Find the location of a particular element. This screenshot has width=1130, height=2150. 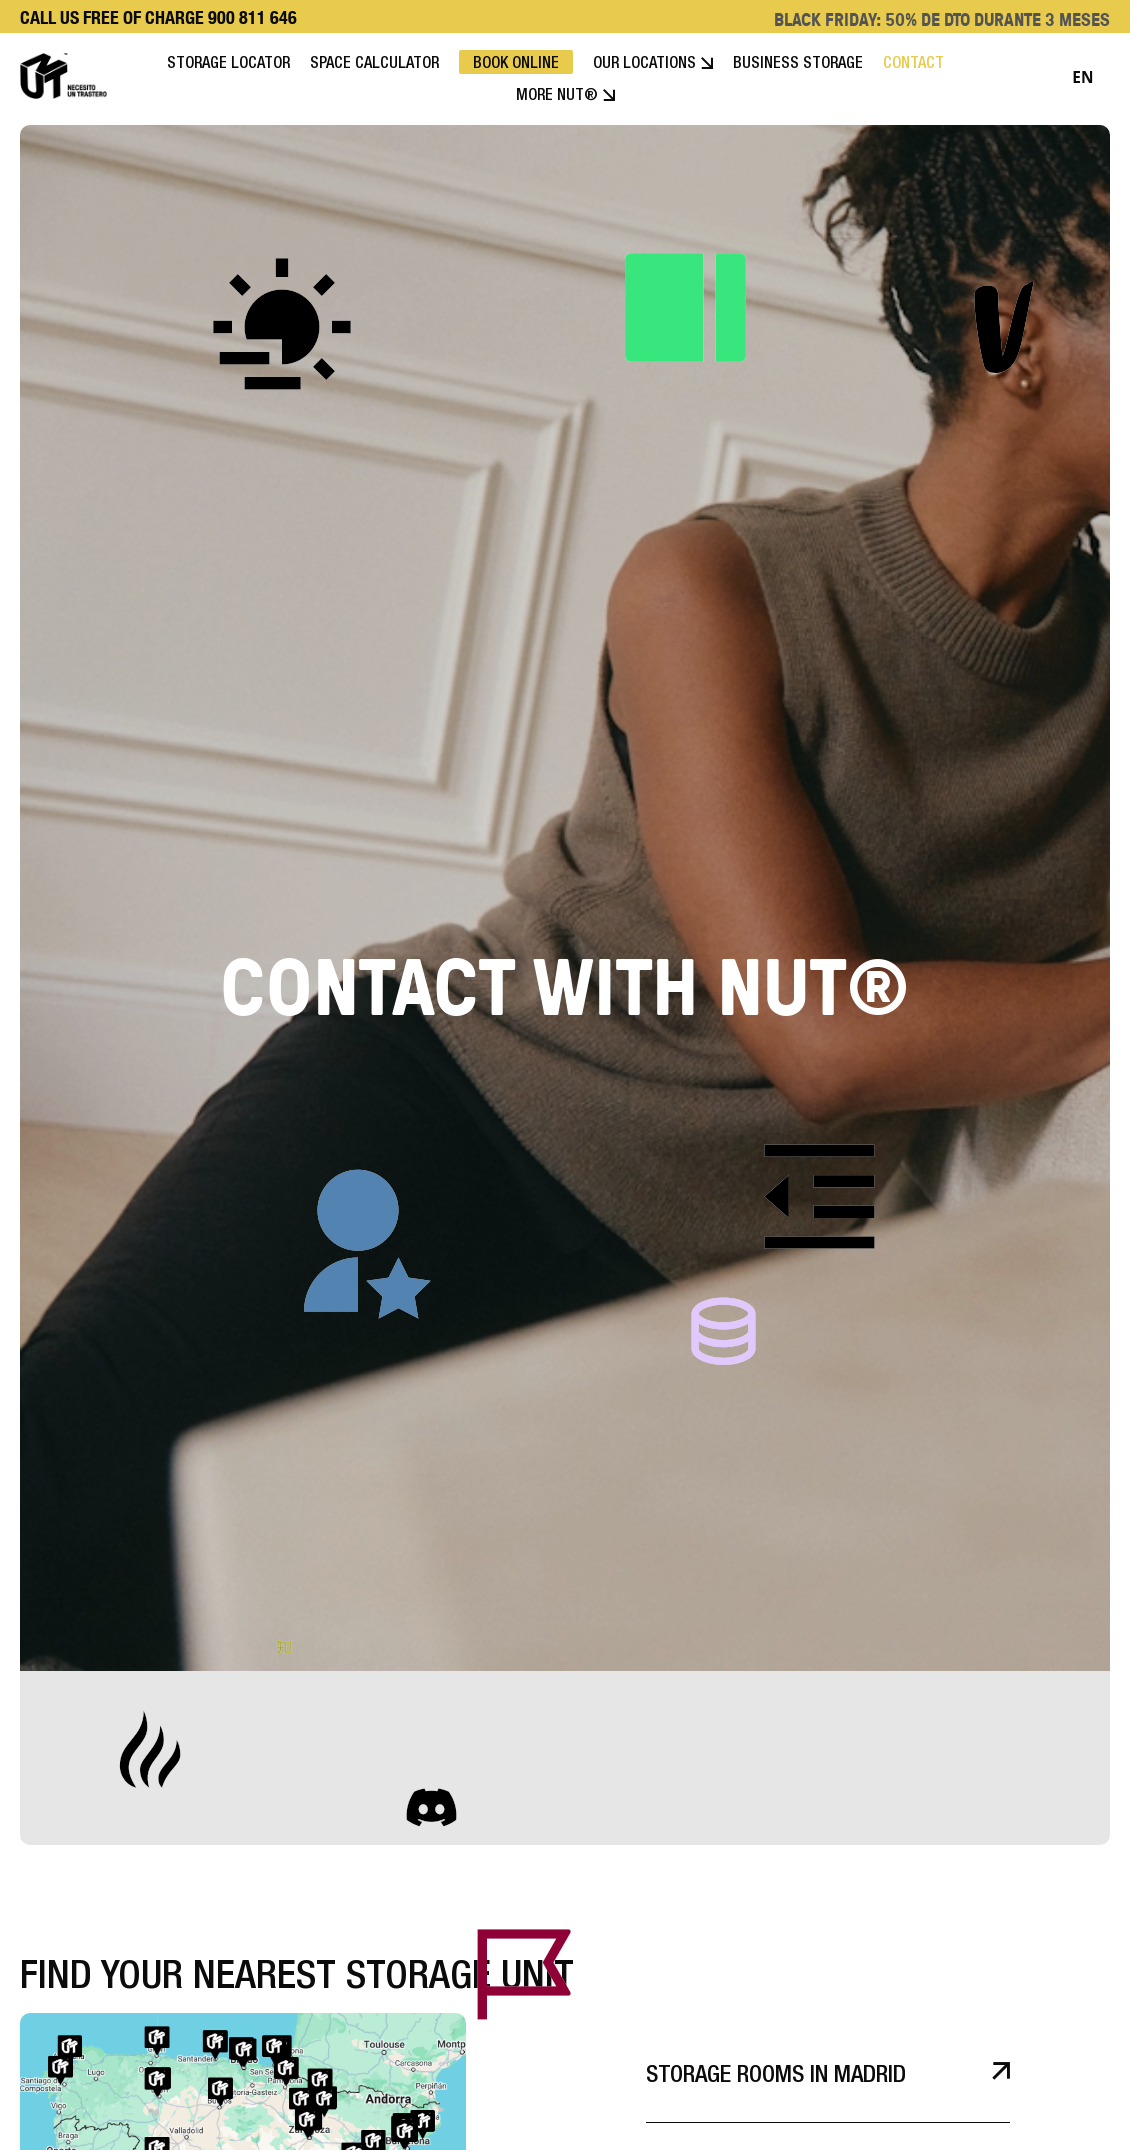

indicates hot or trending content is located at coordinates (151, 1751).